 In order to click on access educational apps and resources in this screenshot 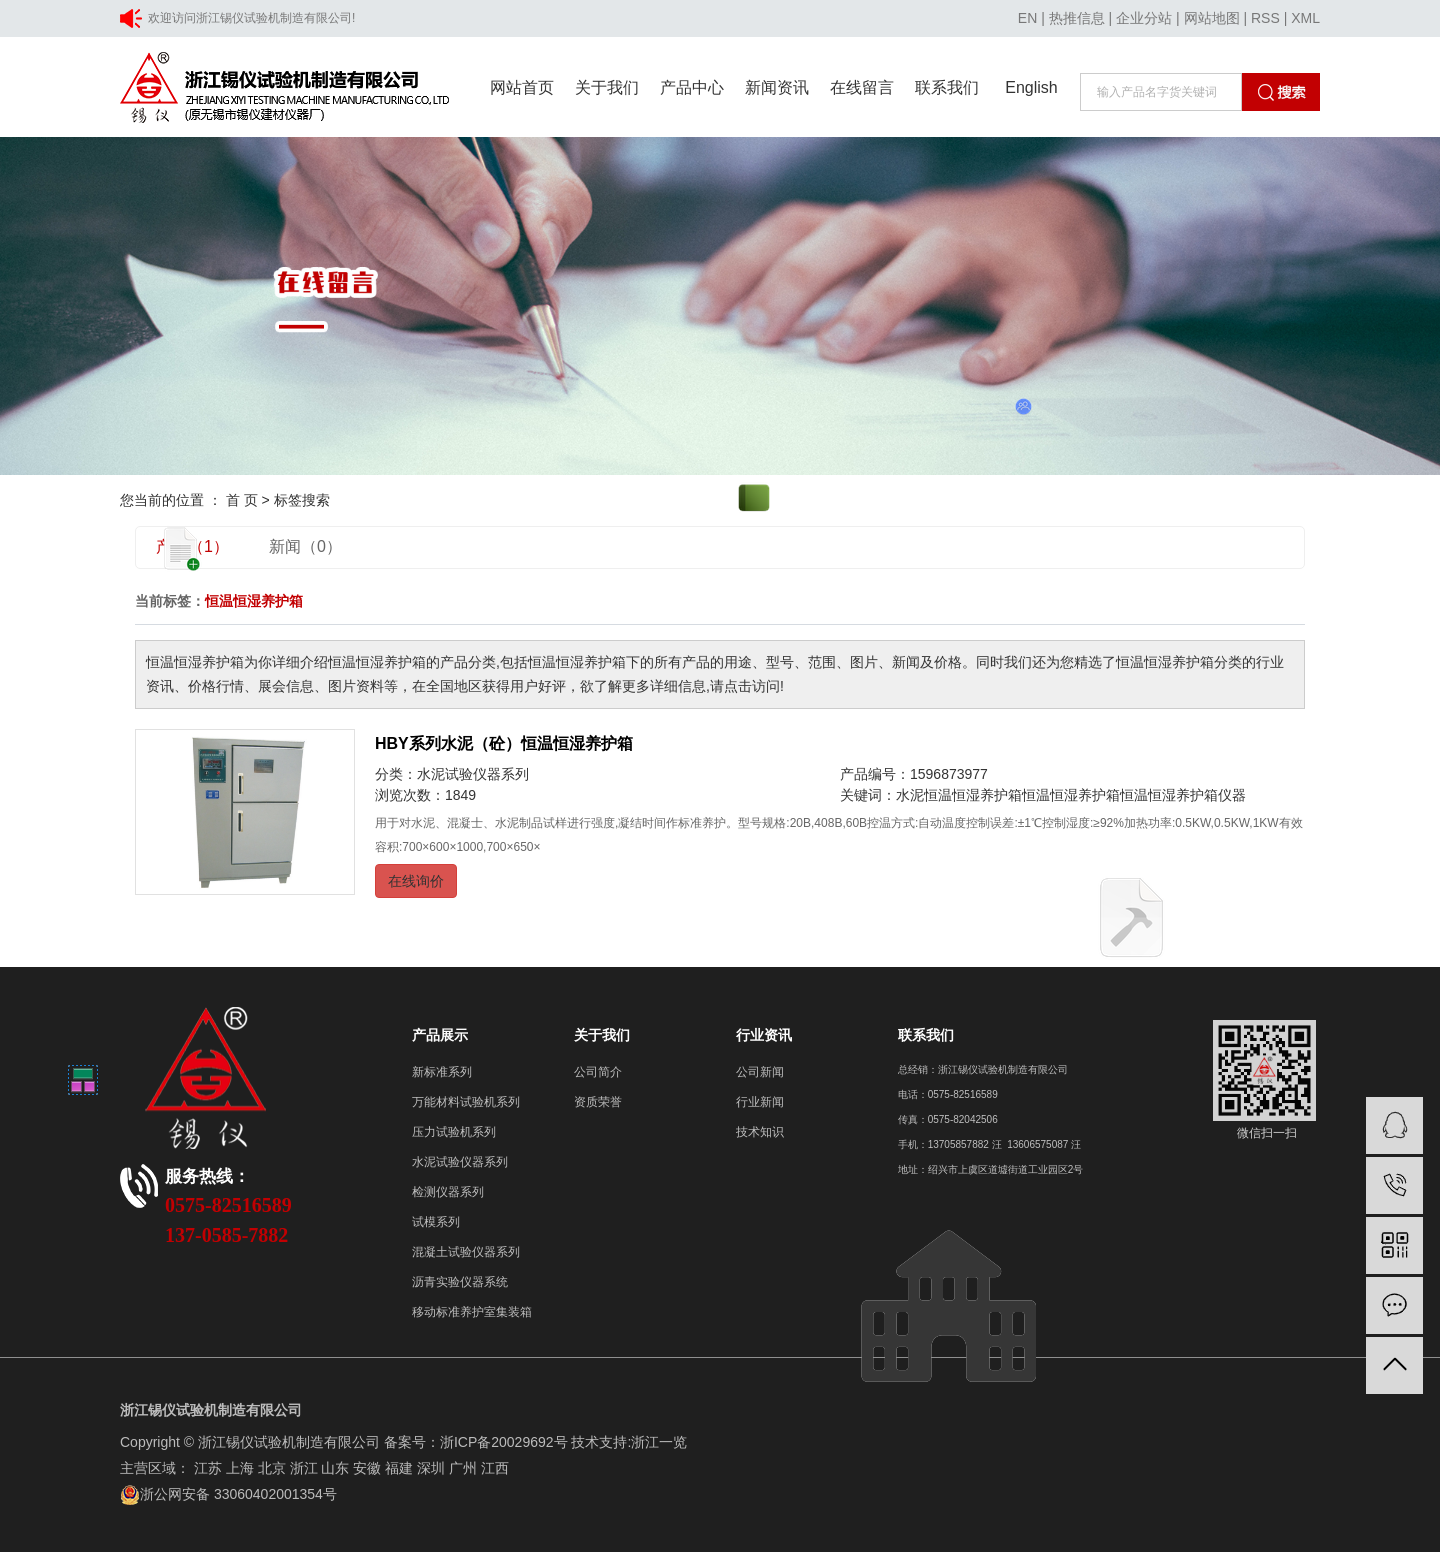, I will do `click(943, 1312)`.